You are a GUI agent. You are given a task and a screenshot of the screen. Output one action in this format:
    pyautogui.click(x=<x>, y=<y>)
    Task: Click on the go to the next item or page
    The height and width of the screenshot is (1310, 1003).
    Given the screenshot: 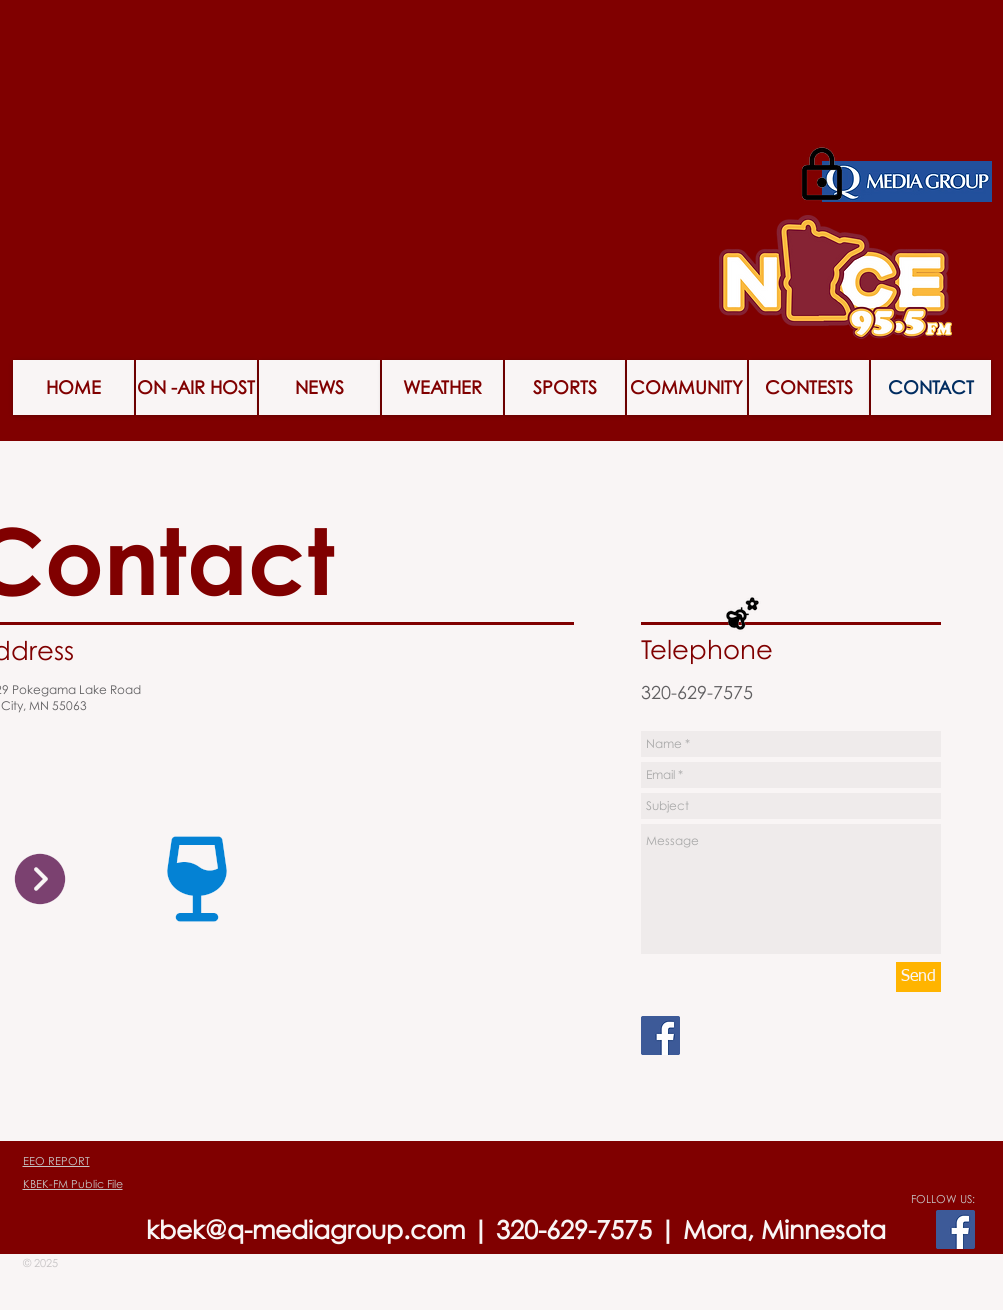 What is the action you would take?
    pyautogui.click(x=40, y=879)
    